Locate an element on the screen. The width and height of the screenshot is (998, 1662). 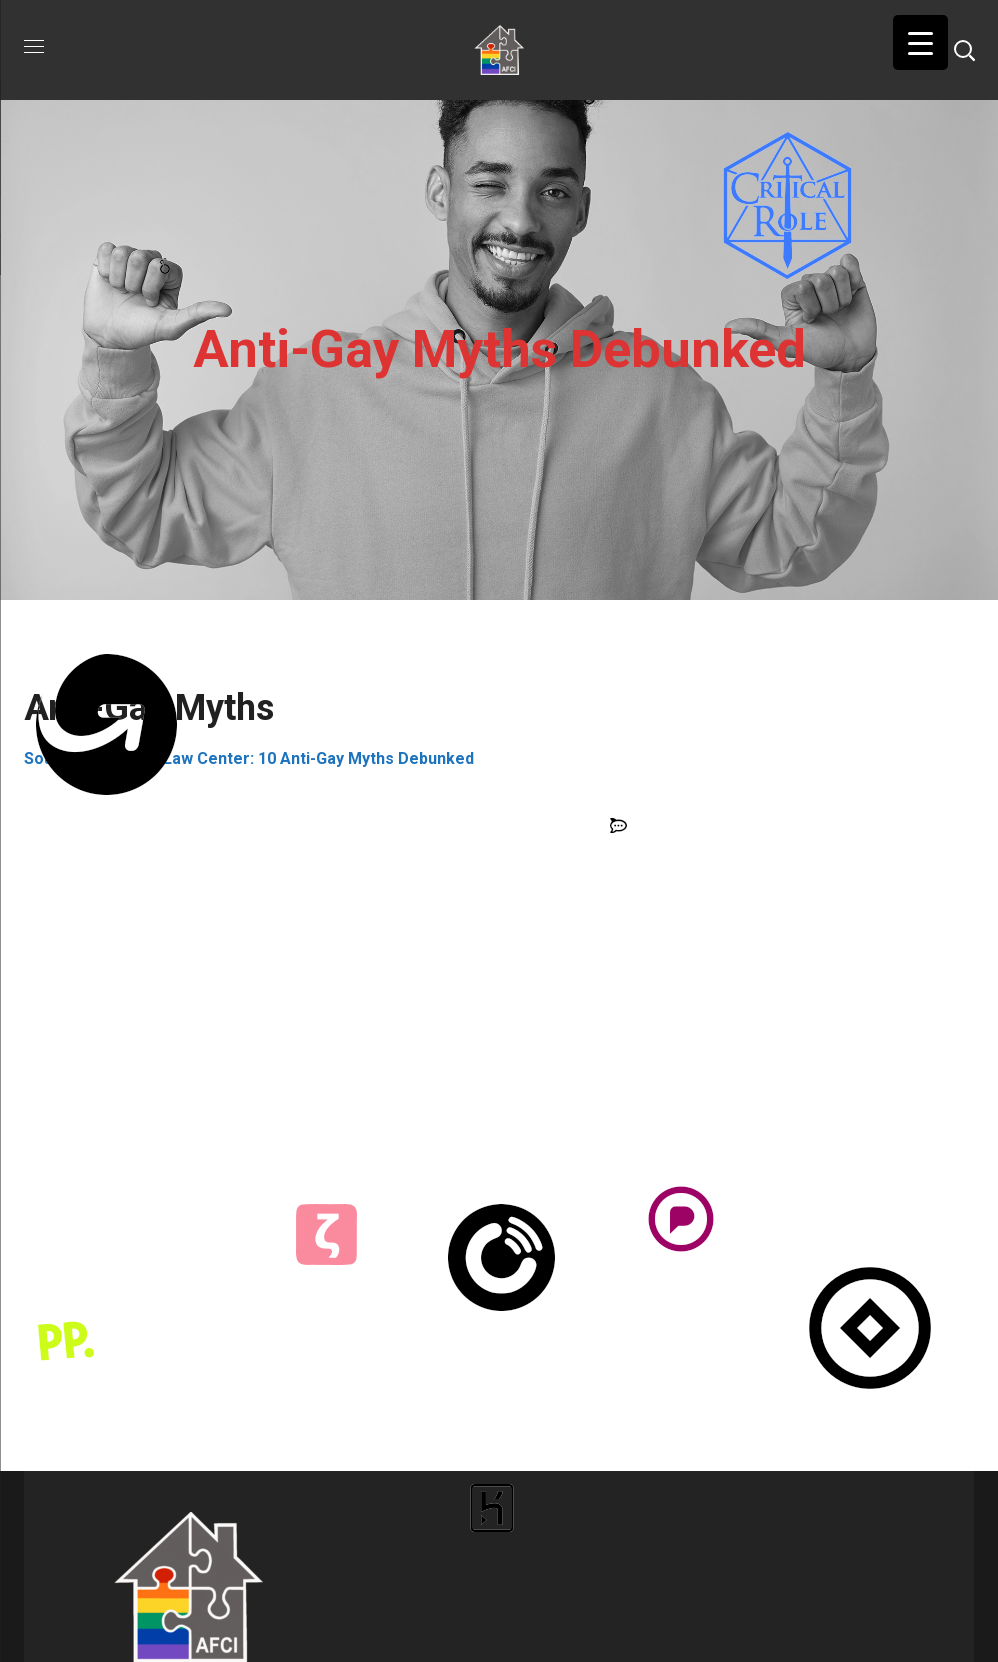
link to Heroku cloud platform is located at coordinates (492, 1508).